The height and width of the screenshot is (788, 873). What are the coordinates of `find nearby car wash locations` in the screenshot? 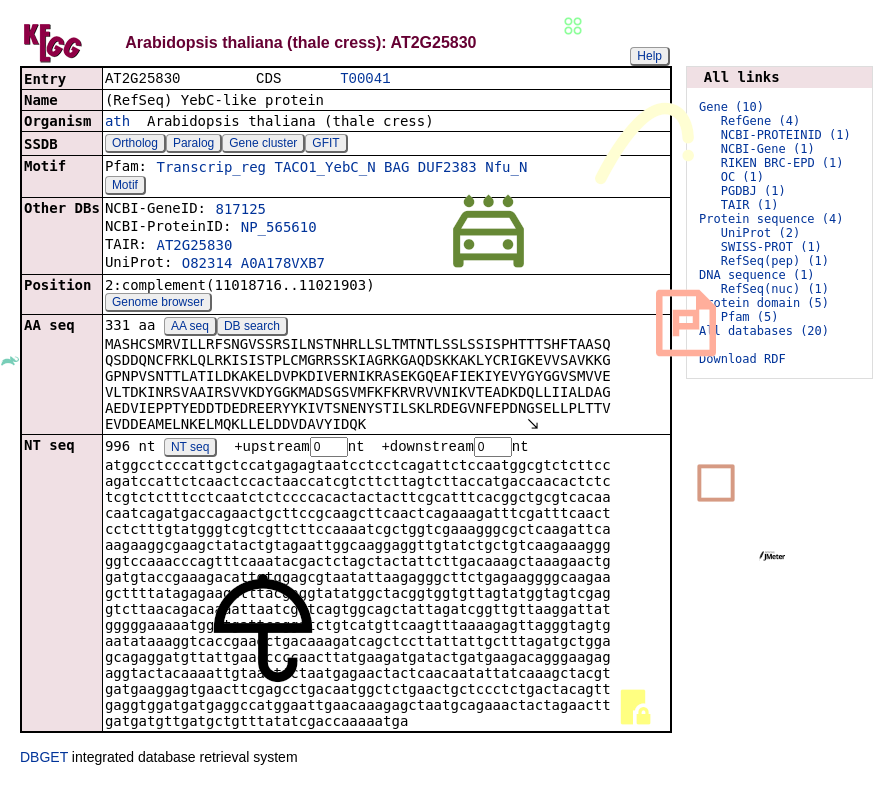 It's located at (488, 228).